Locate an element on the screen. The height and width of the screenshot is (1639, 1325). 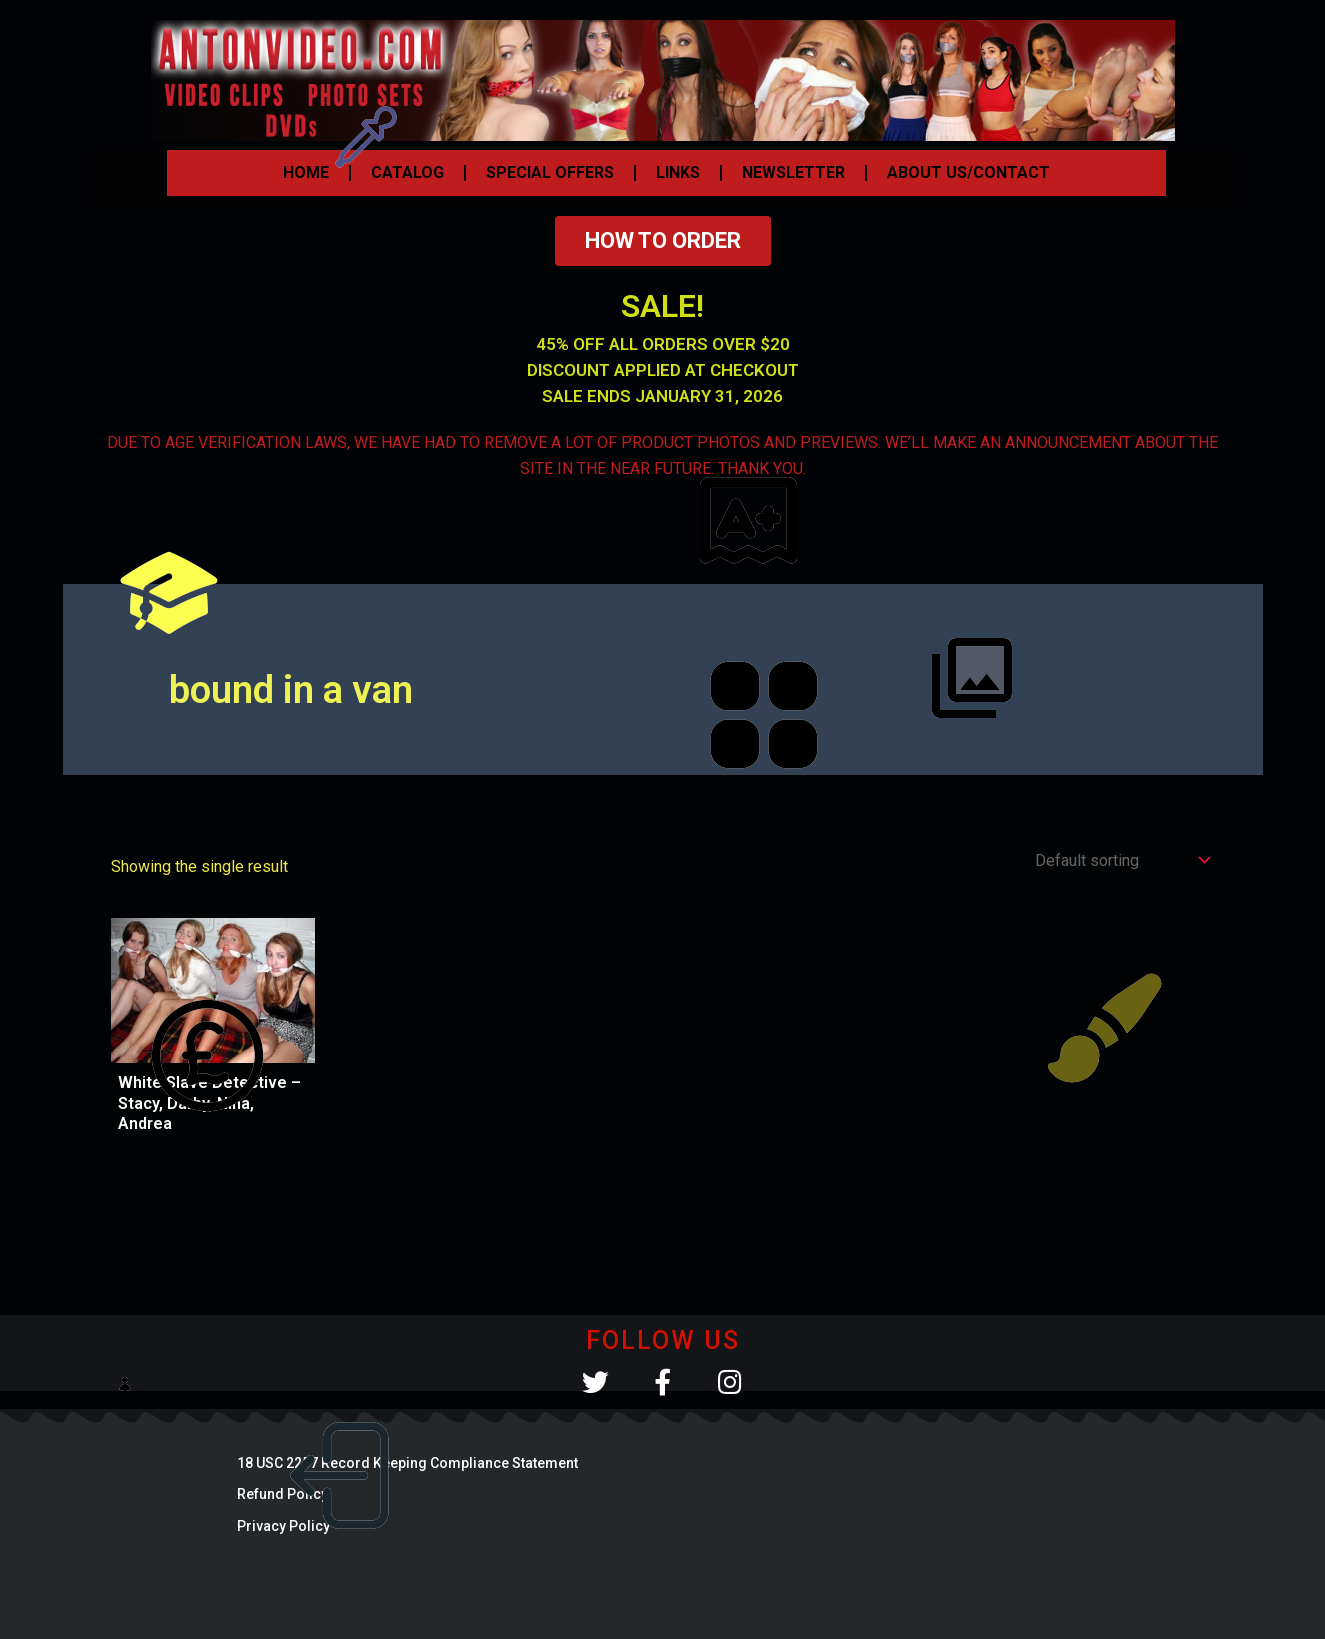
access education or learning features is located at coordinates (169, 592).